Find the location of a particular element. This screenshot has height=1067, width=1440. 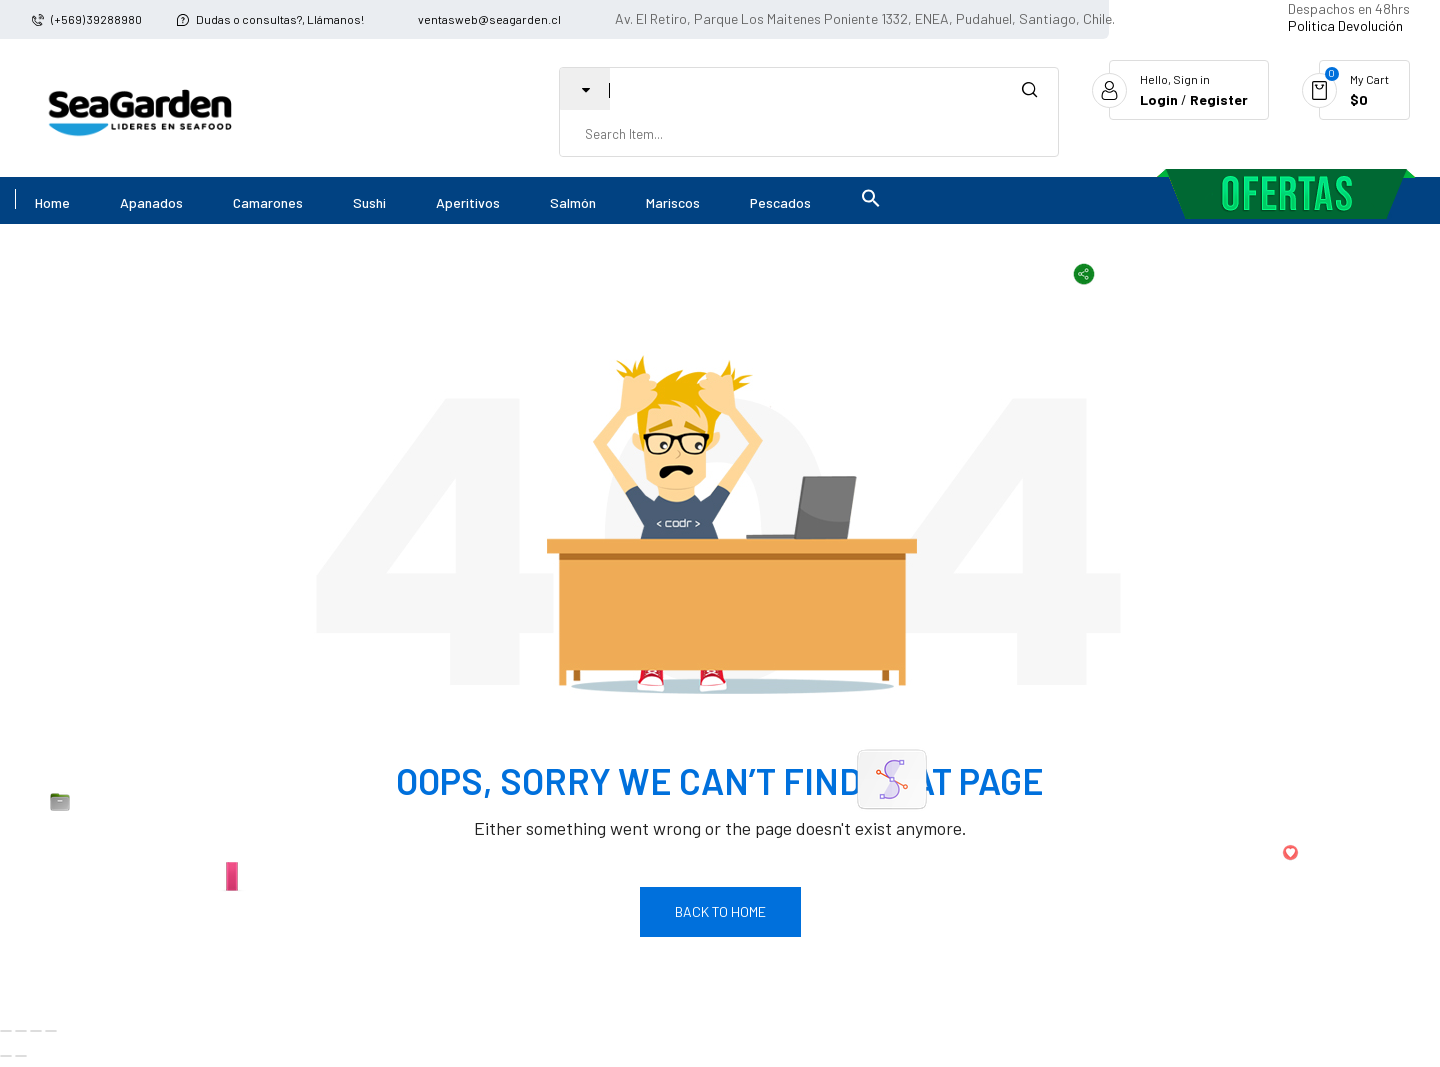

open the file manager is located at coordinates (60, 802).